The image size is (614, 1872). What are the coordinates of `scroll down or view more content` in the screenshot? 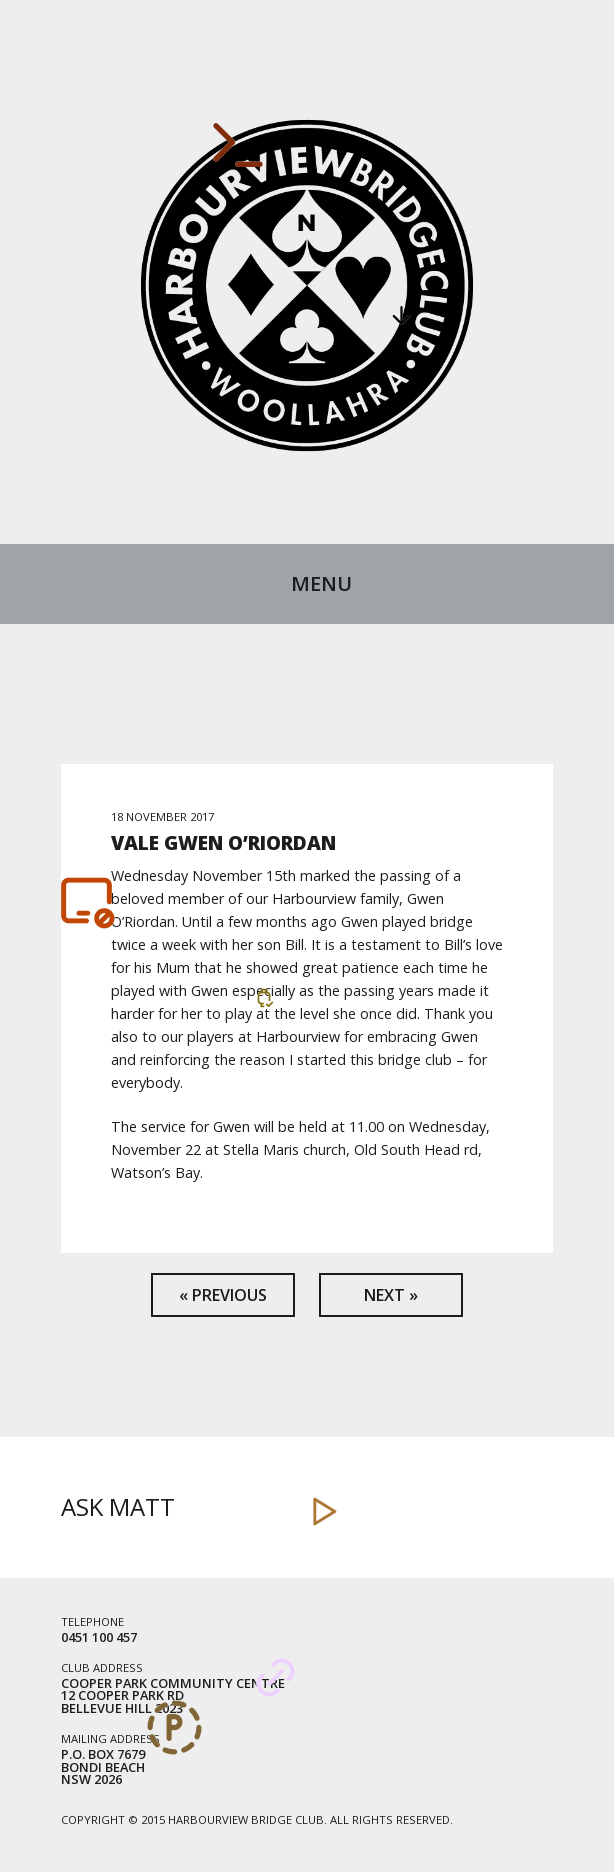 It's located at (401, 315).